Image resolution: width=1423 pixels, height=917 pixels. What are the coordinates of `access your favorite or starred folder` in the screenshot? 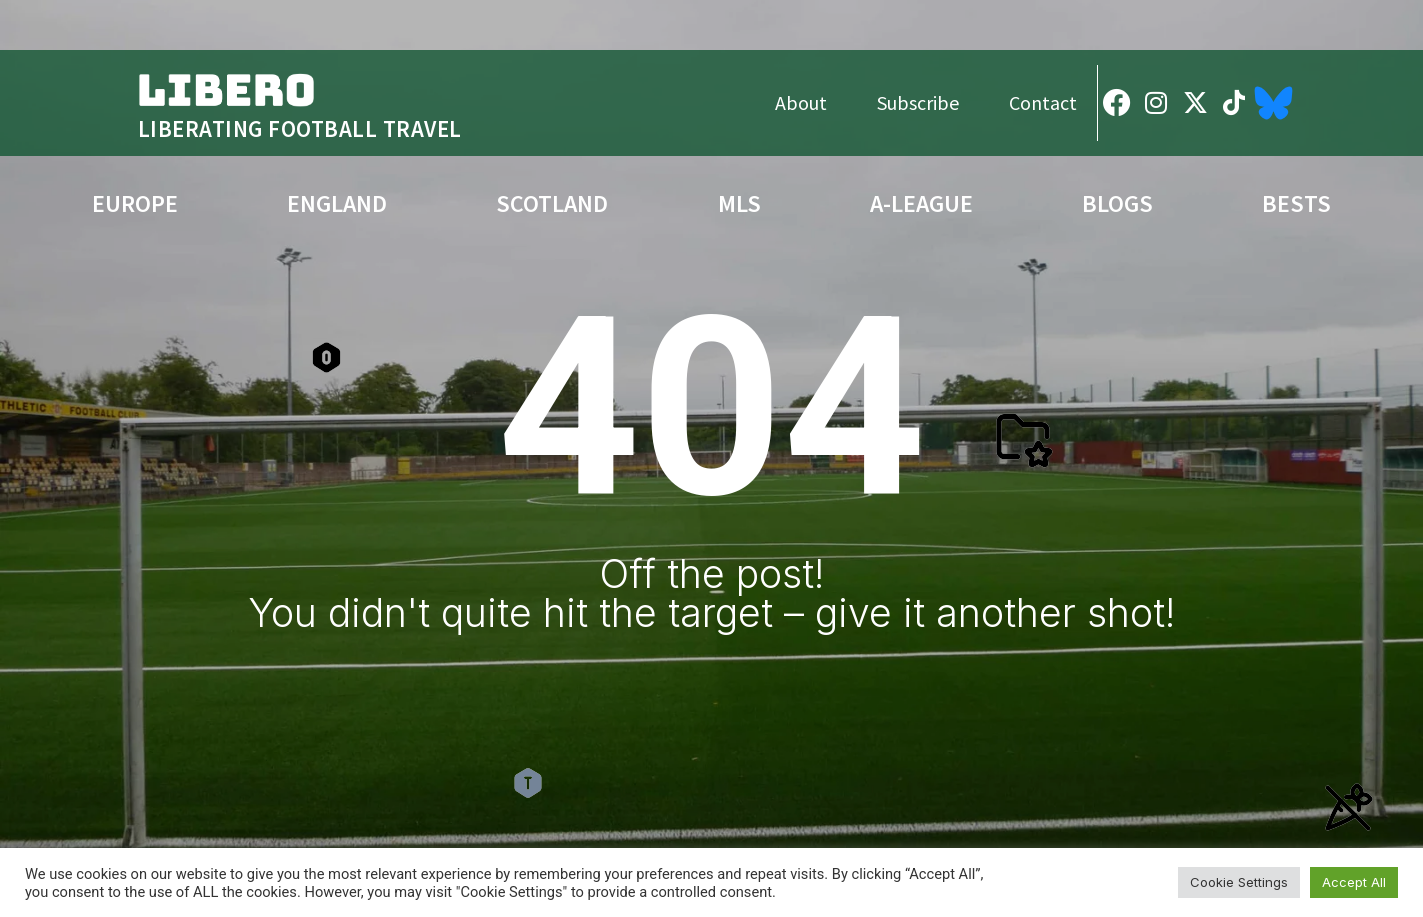 It's located at (1023, 438).